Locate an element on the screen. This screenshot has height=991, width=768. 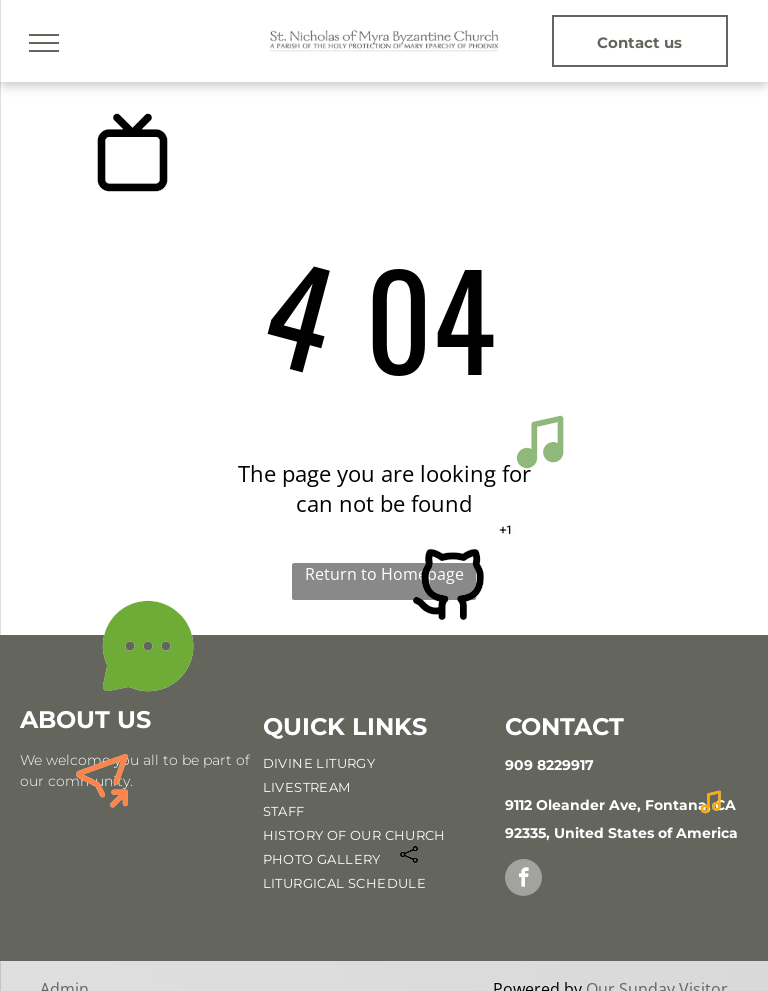
share this content with others is located at coordinates (409, 854).